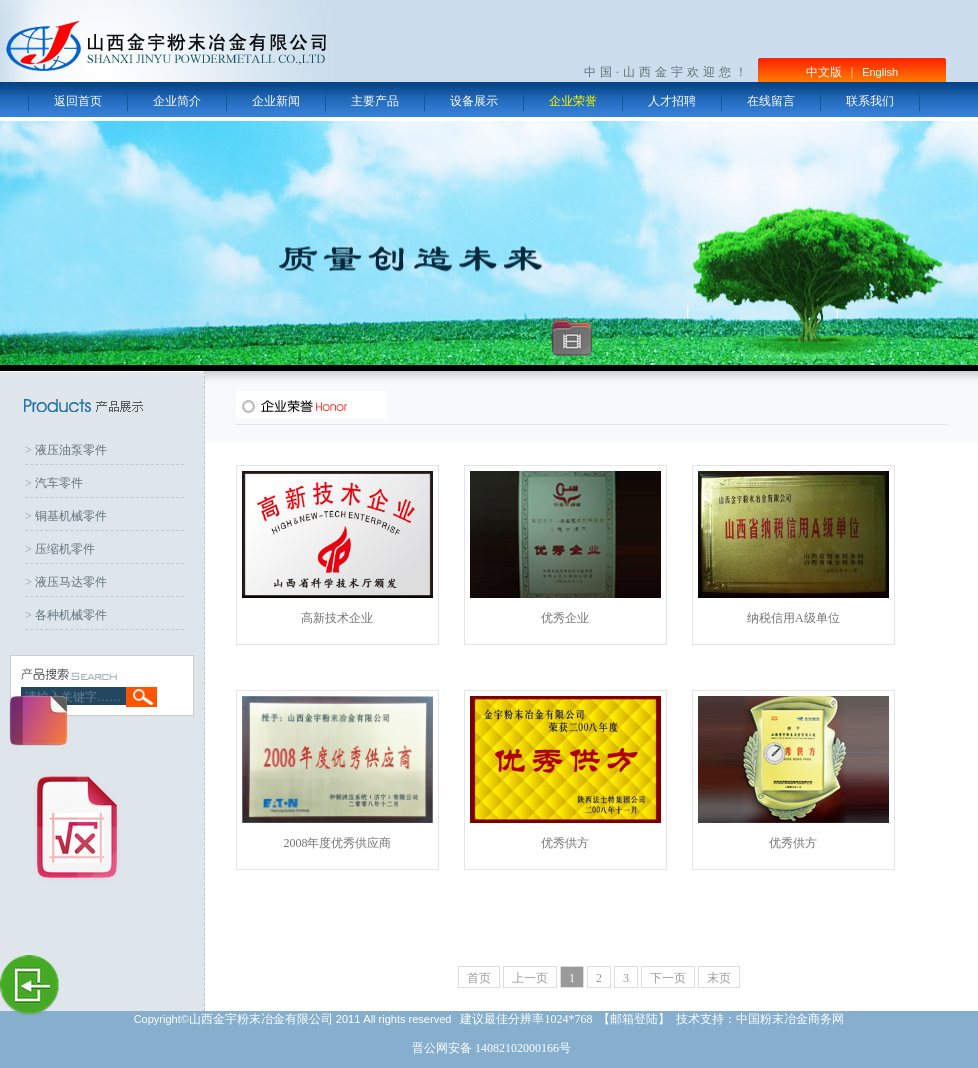 The width and height of the screenshot is (978, 1068). Describe the element at coordinates (77, 827) in the screenshot. I see `libreoffice math formula template file` at that location.